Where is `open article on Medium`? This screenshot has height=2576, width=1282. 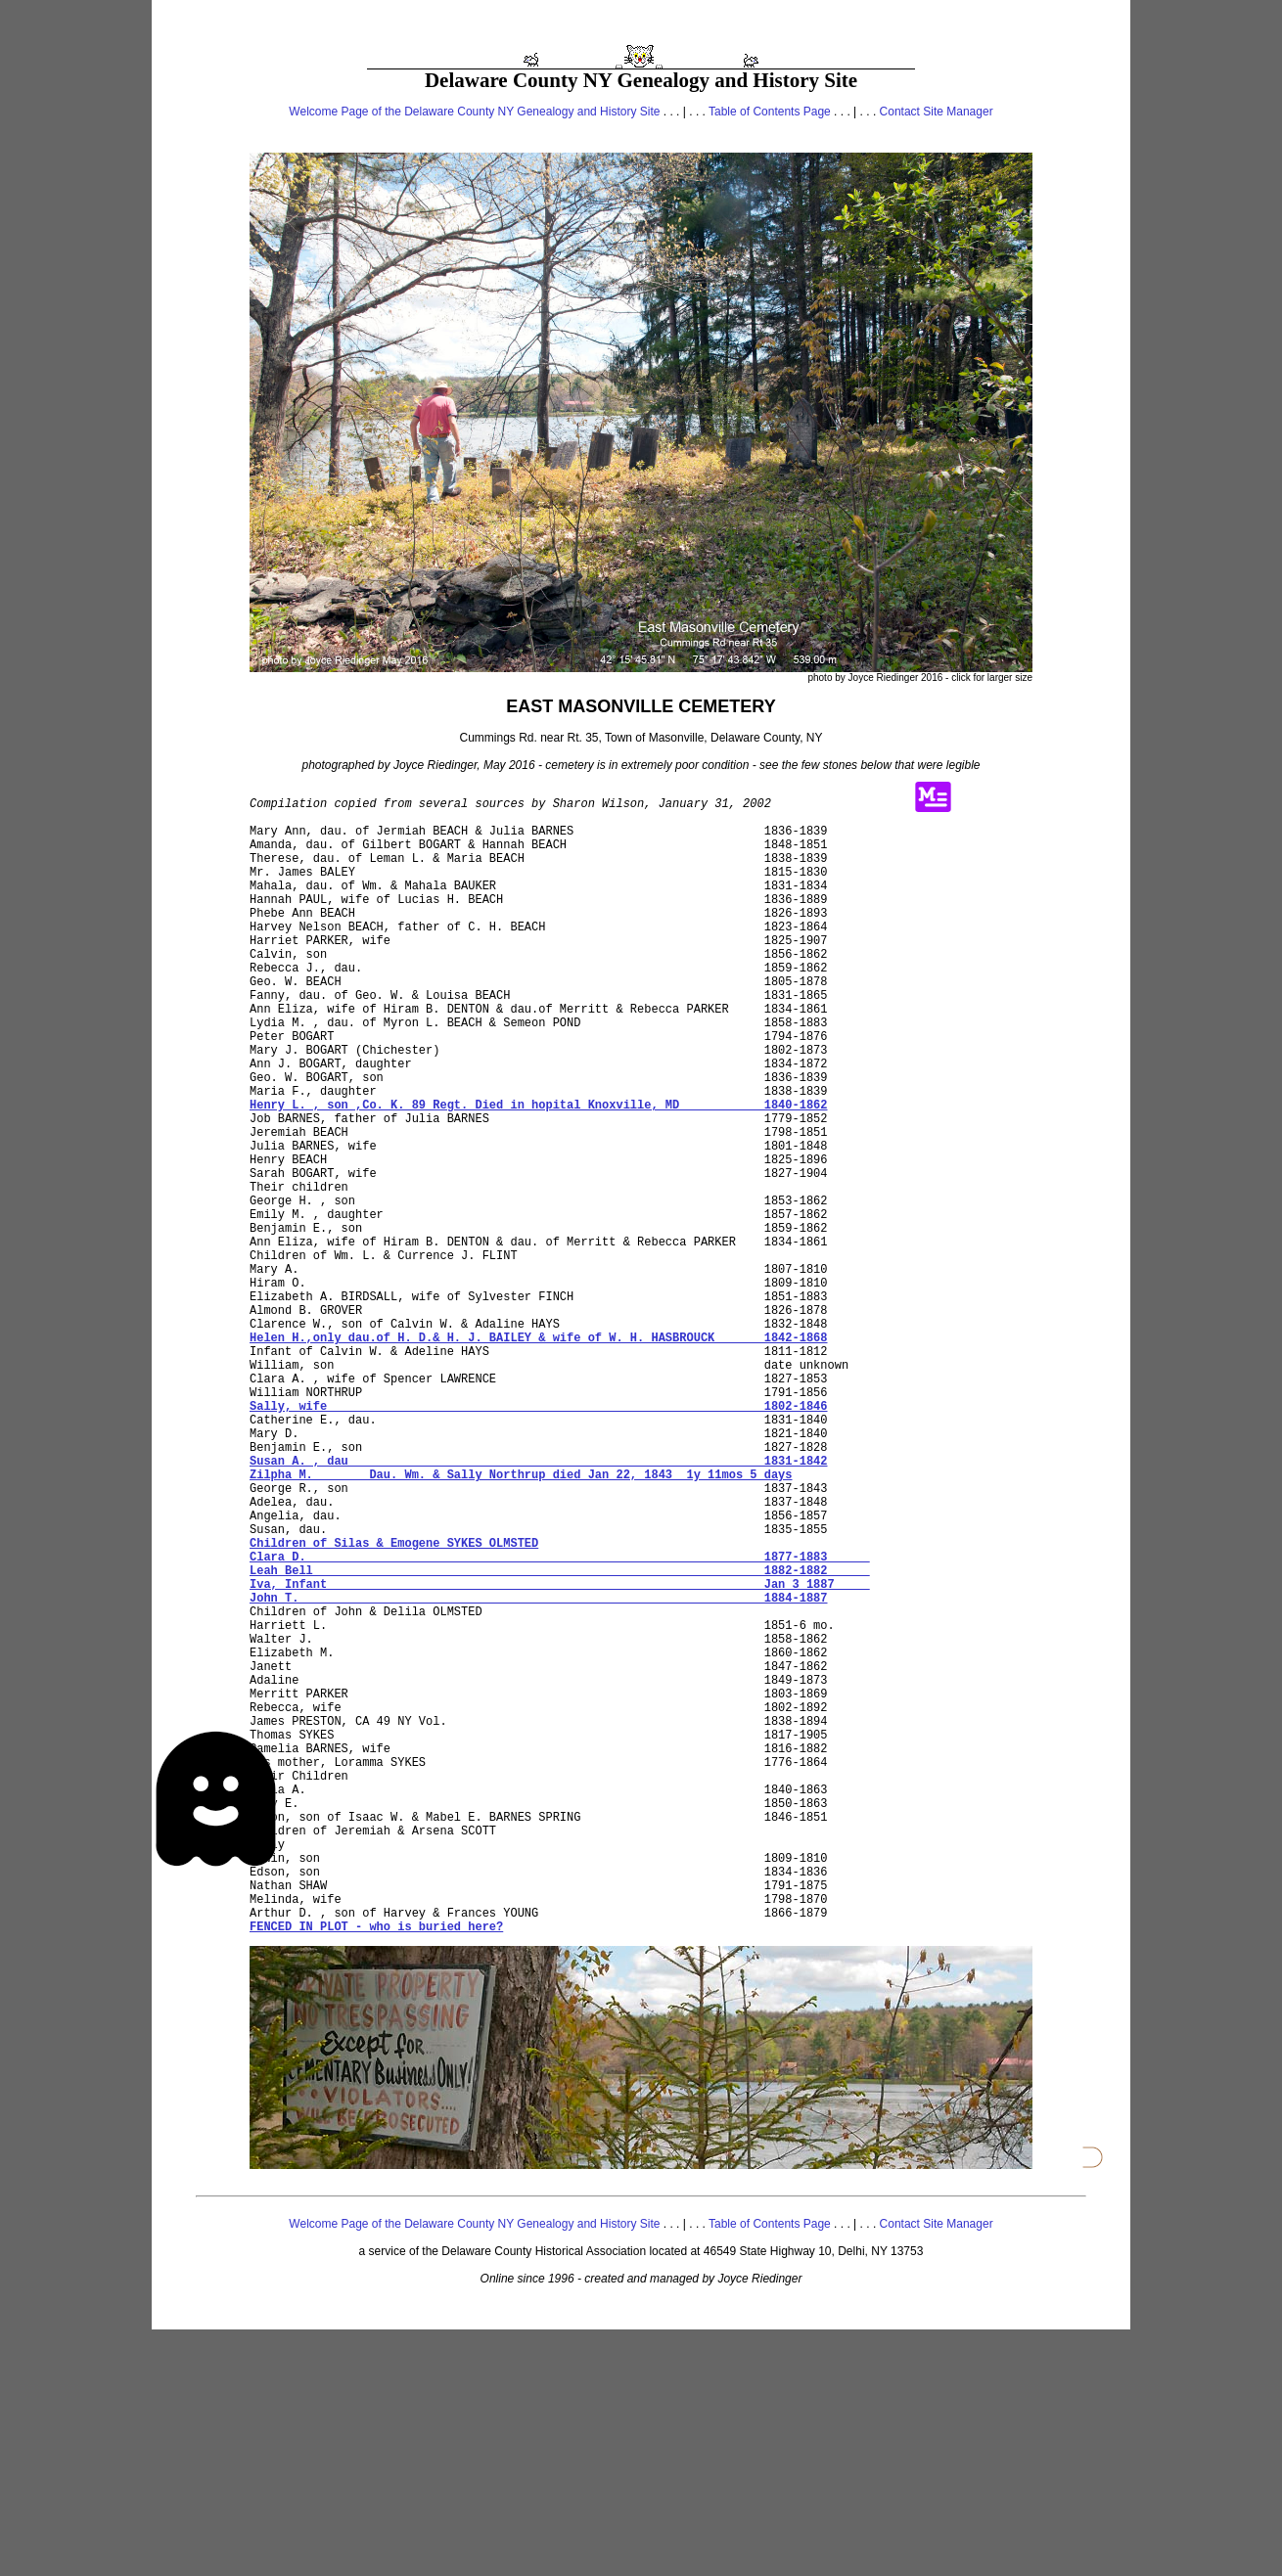 open article on Medium is located at coordinates (933, 796).